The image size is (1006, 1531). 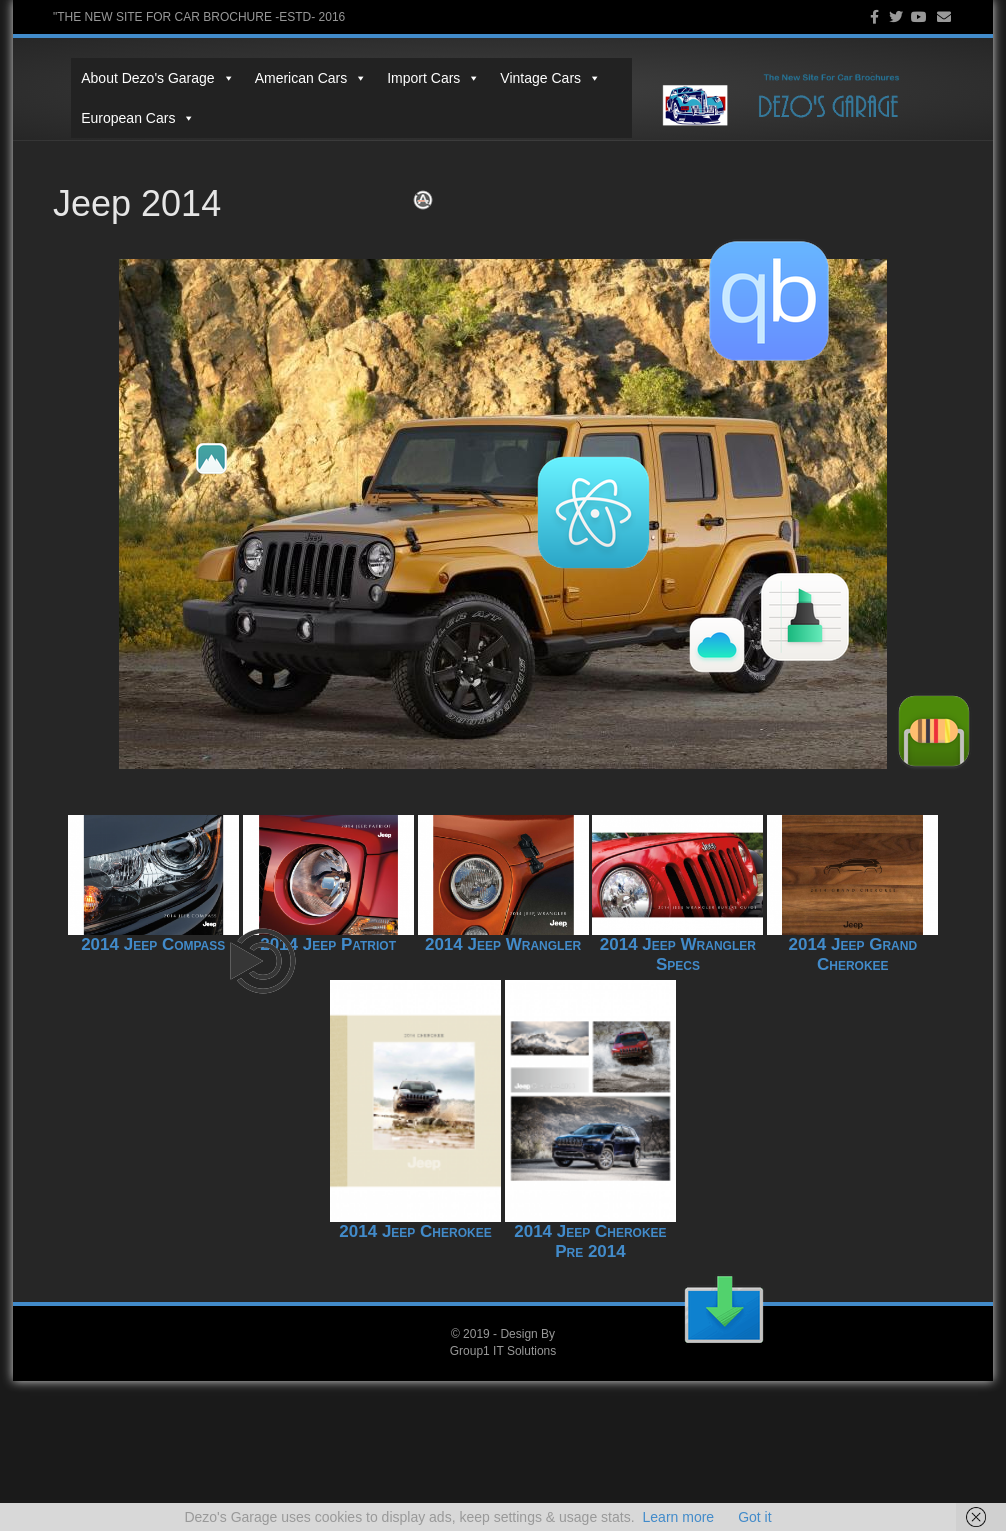 What do you see at coordinates (769, 301) in the screenshot?
I see `open qbittorrent torrent client` at bounding box center [769, 301].